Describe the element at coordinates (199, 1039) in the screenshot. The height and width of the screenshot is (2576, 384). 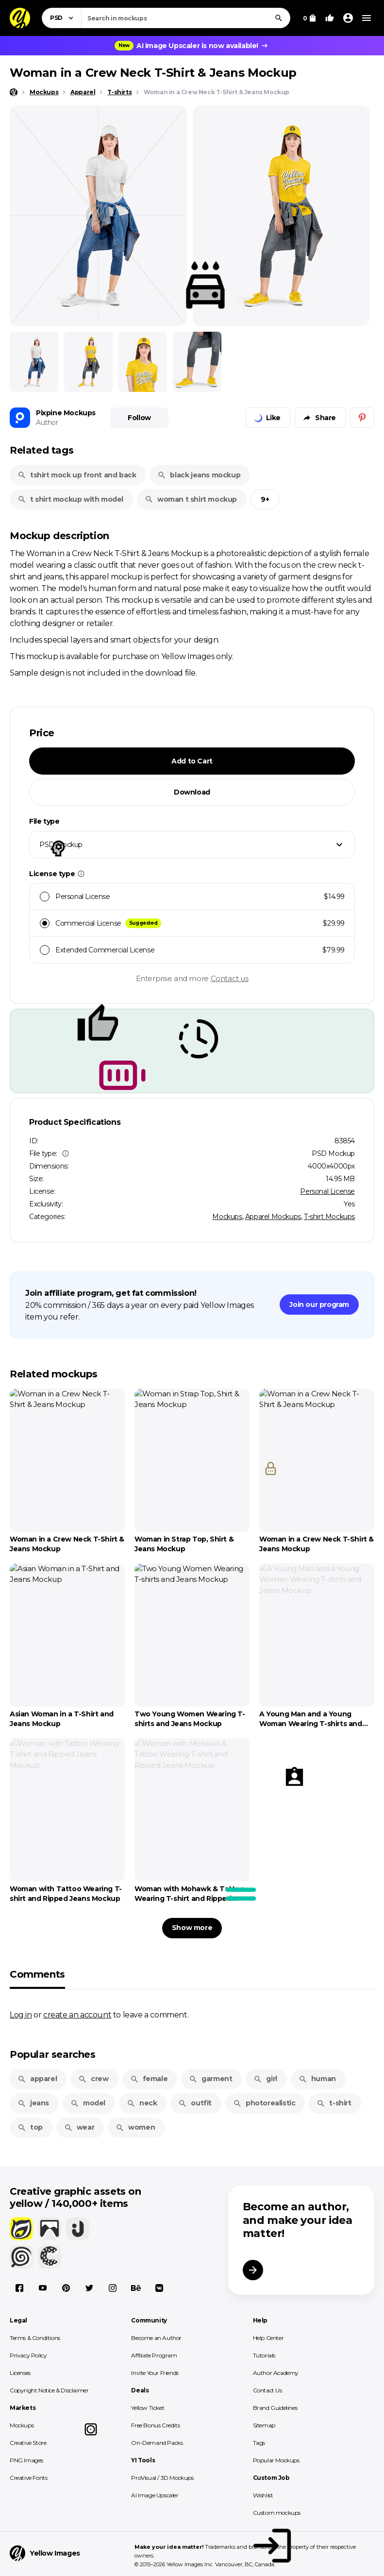
I see `indicates expiring or temporary content` at that location.